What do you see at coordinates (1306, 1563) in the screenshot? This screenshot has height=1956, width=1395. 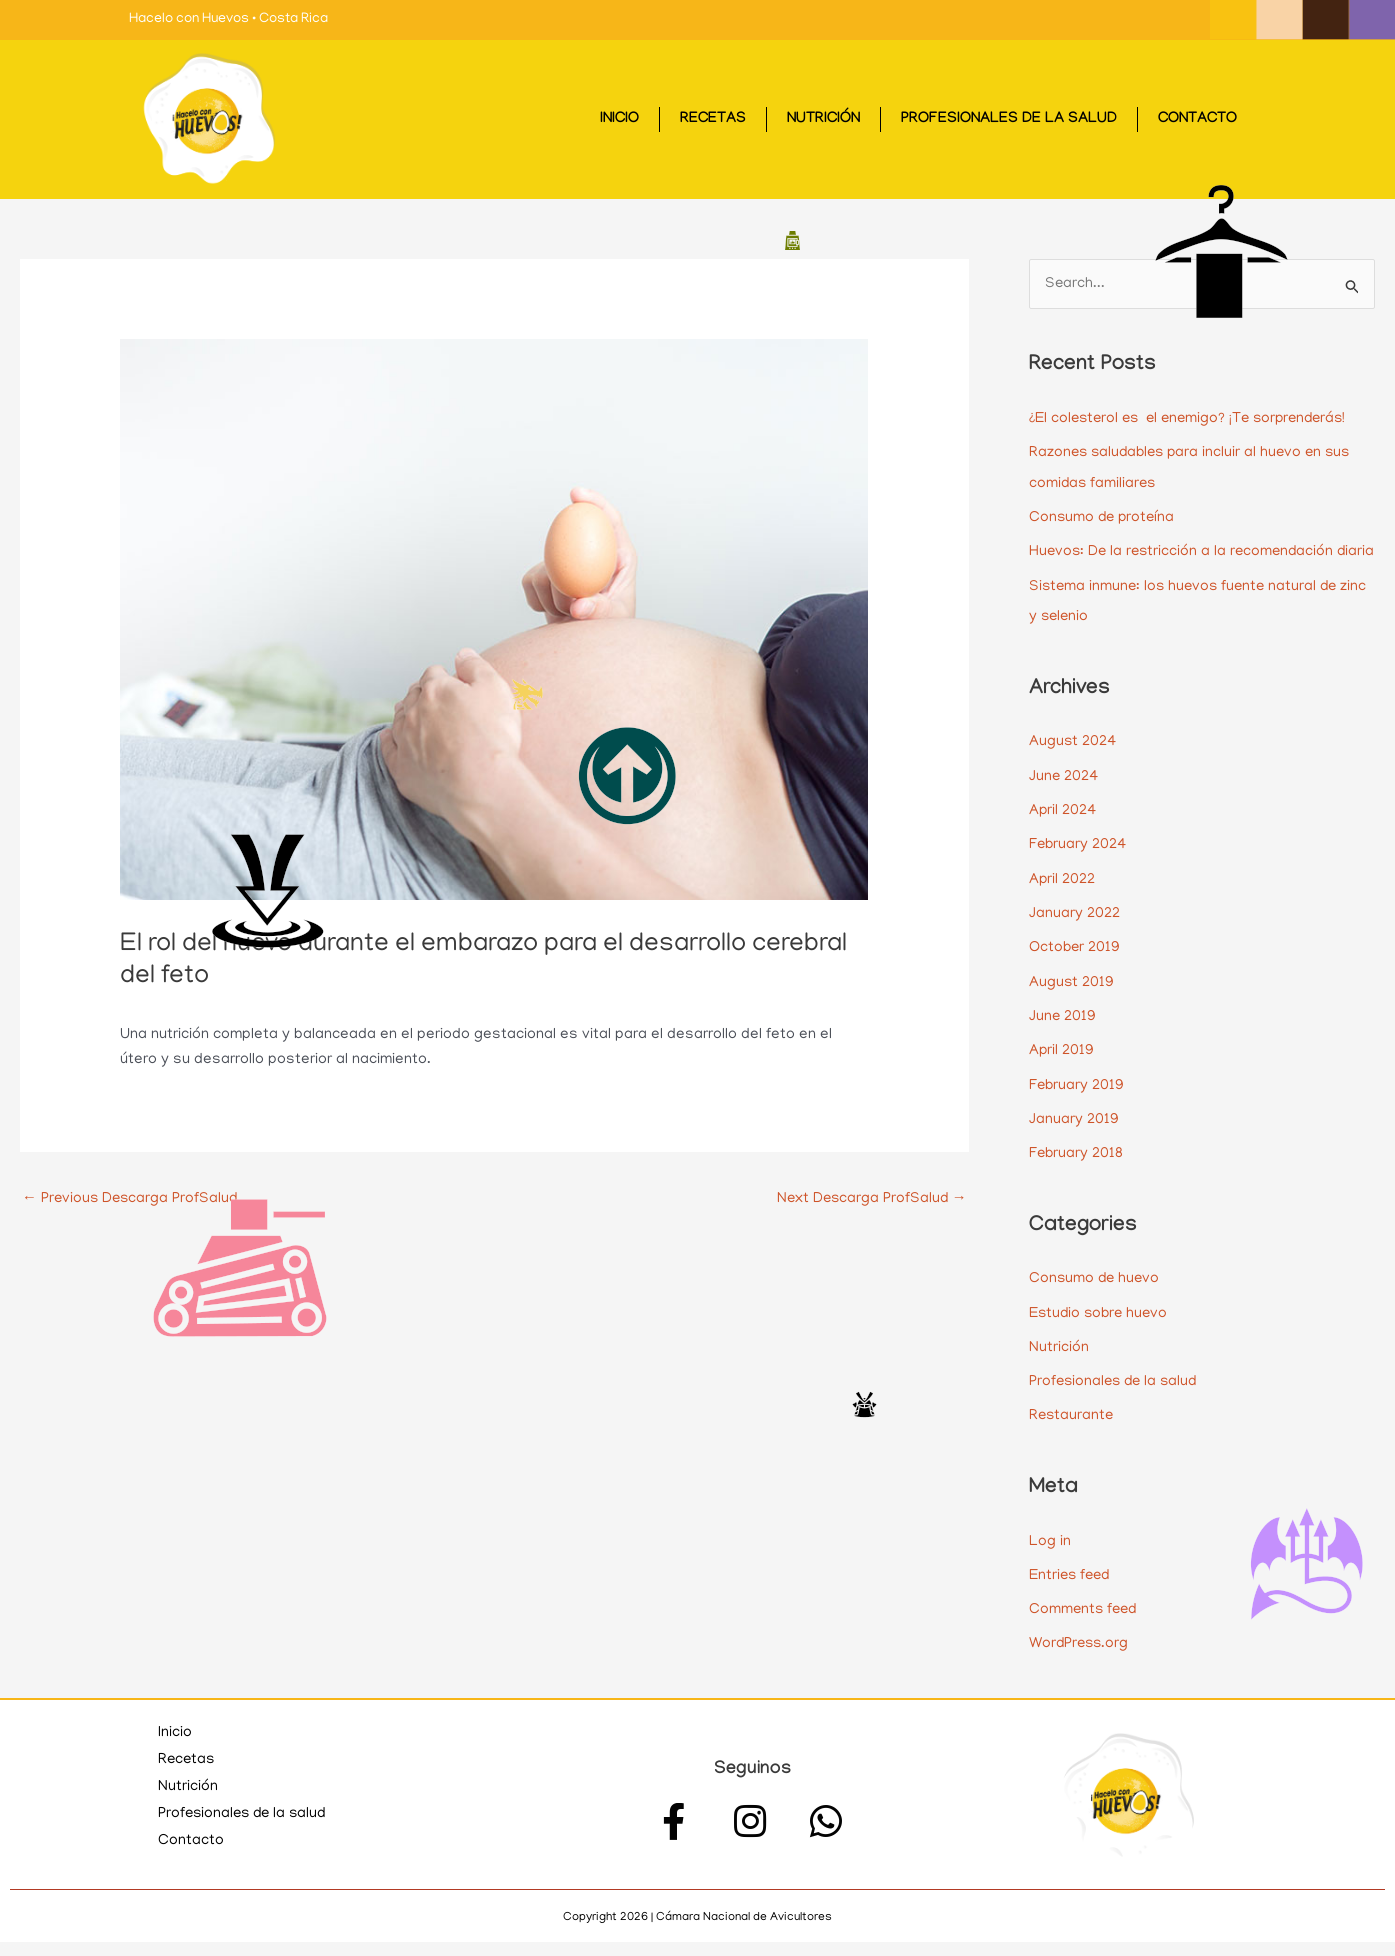 I see `select a devil or demon character` at bounding box center [1306, 1563].